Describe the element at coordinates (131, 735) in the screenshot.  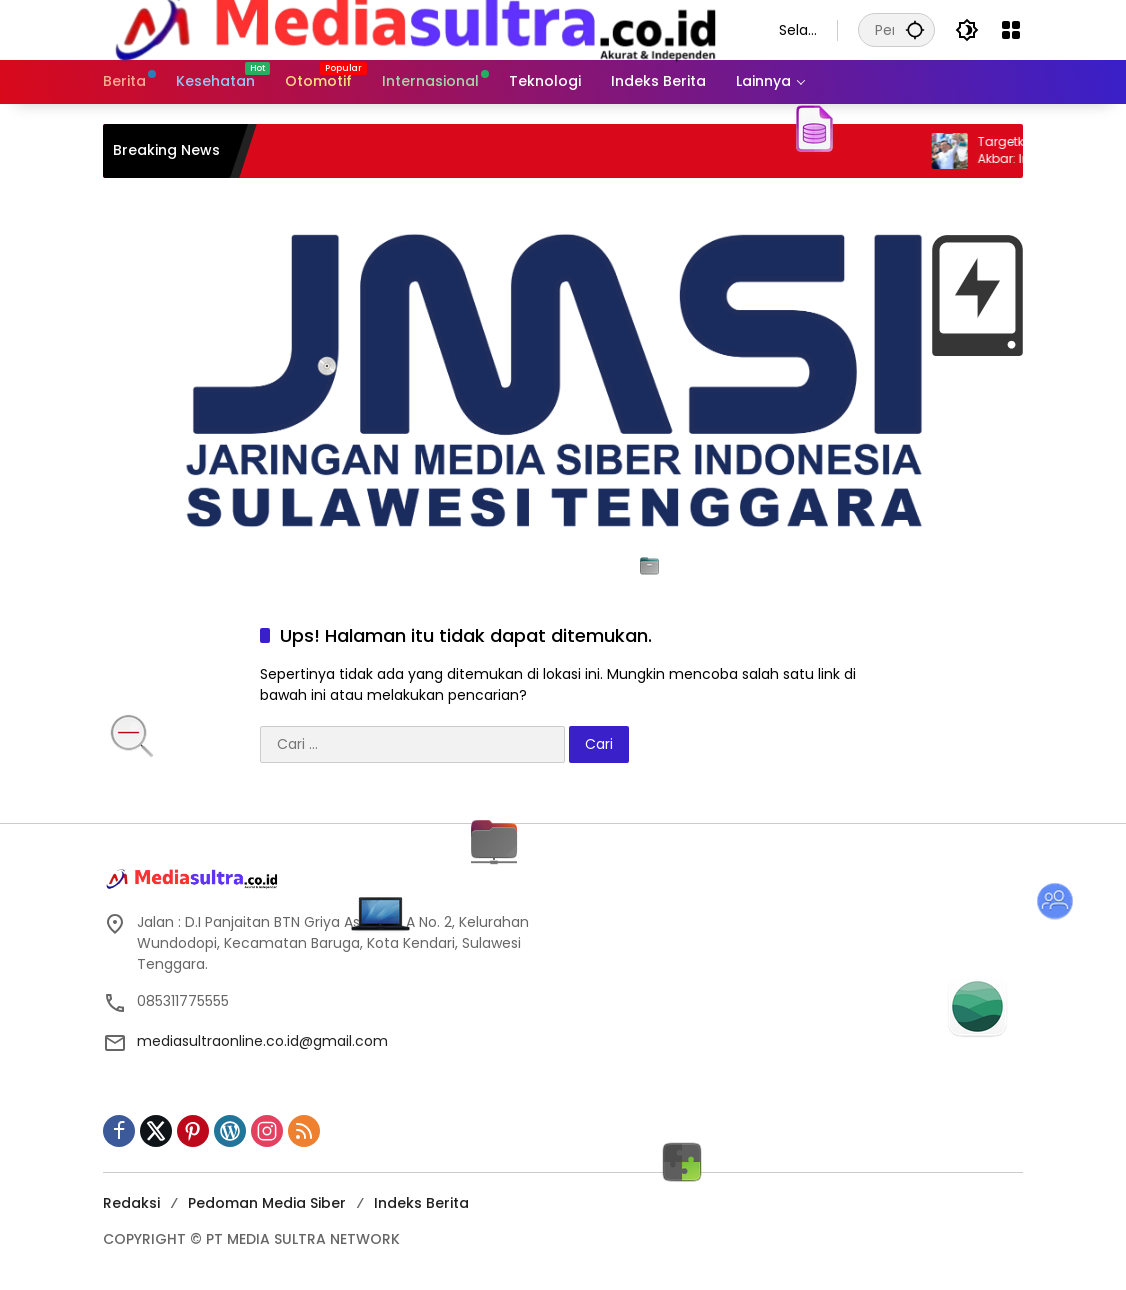
I see `zoom out to see more content` at that location.